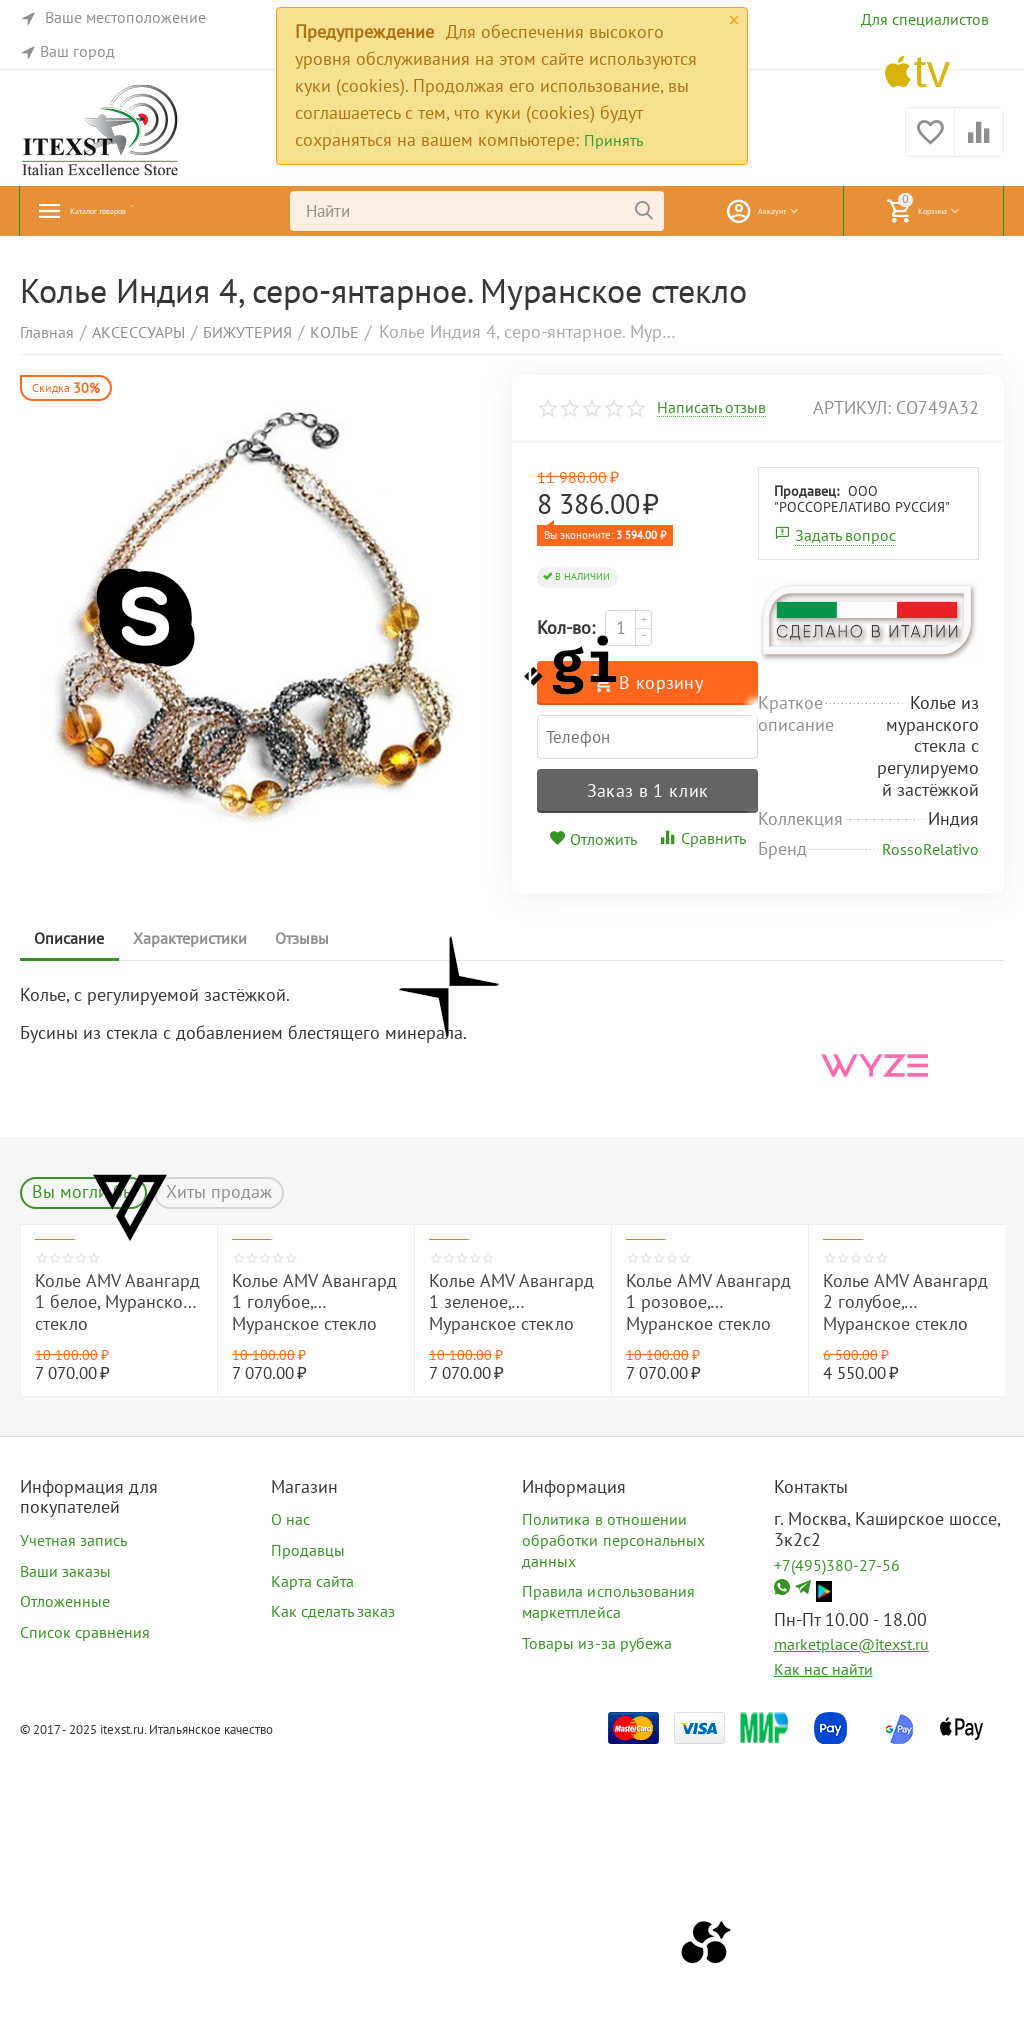  What do you see at coordinates (130, 1208) in the screenshot?
I see `vuetify framework logo` at bounding box center [130, 1208].